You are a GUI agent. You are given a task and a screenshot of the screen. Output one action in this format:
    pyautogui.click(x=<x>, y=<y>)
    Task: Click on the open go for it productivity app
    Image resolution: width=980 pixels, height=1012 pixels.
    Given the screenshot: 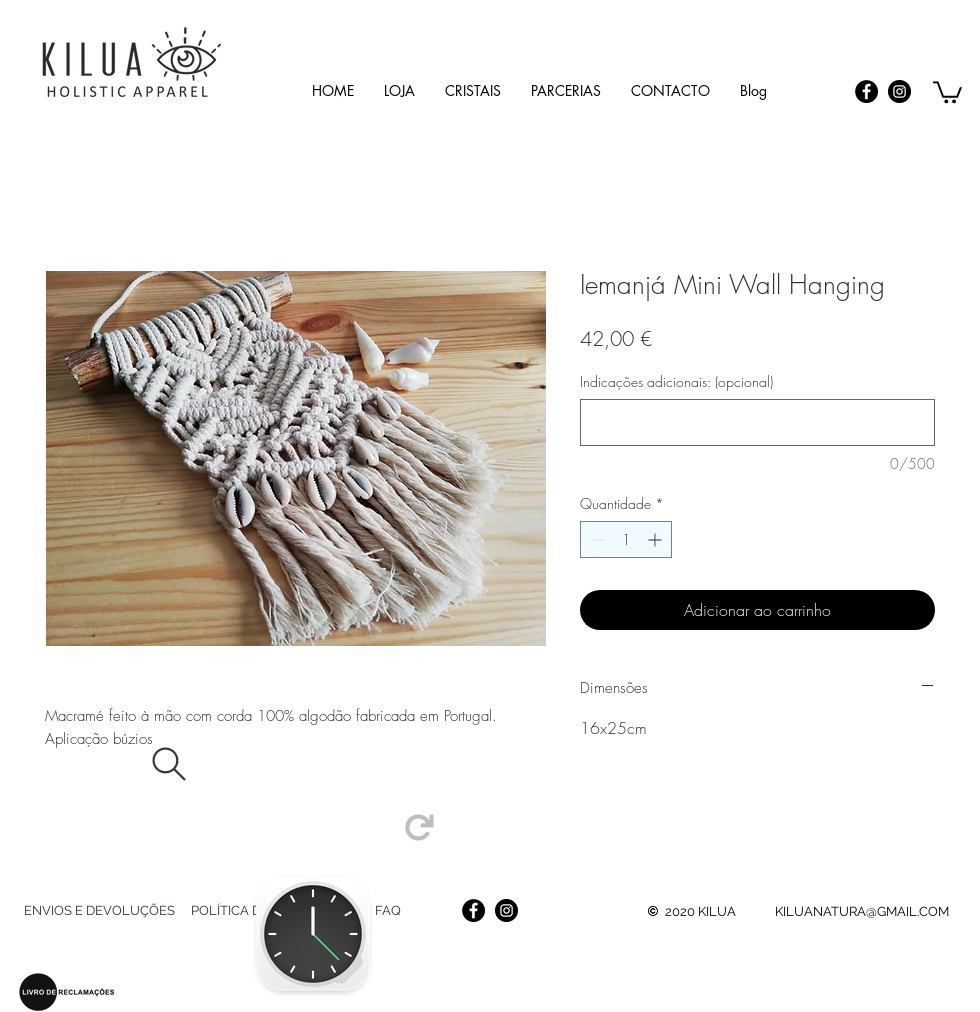 What is the action you would take?
    pyautogui.click(x=313, y=934)
    